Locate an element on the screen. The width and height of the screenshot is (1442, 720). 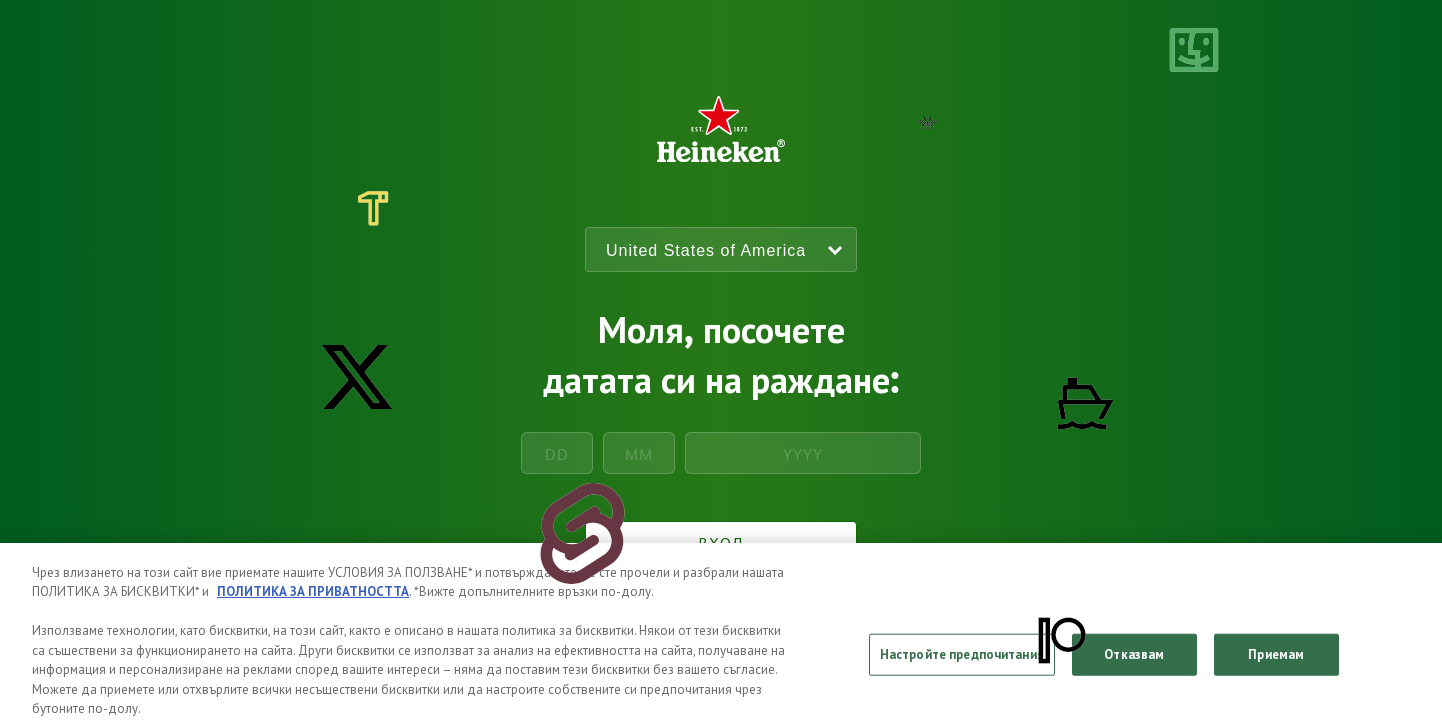
access design or building tools is located at coordinates (373, 207).